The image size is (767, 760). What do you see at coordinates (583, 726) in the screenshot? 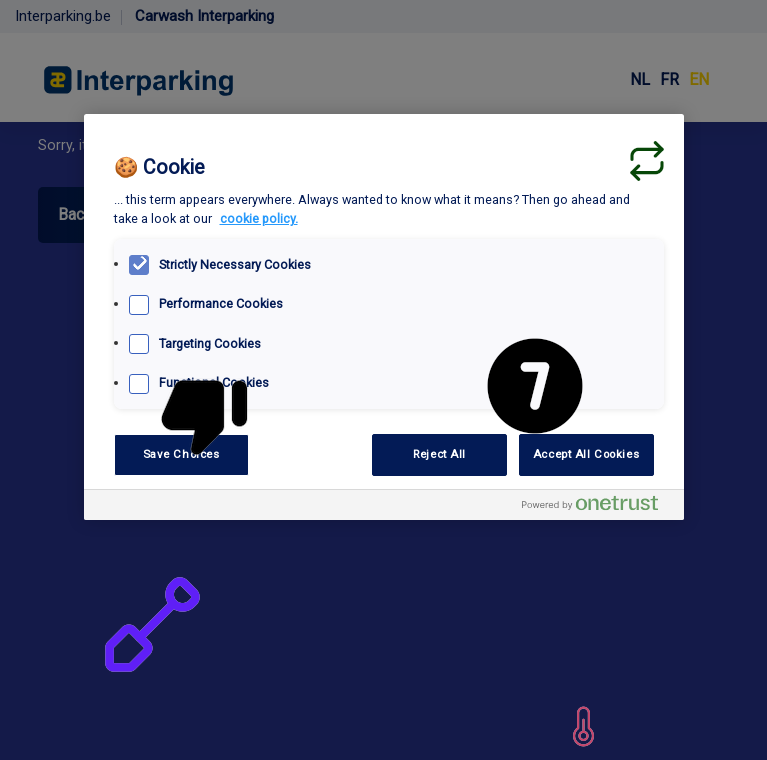
I see `view current temperature reading` at bounding box center [583, 726].